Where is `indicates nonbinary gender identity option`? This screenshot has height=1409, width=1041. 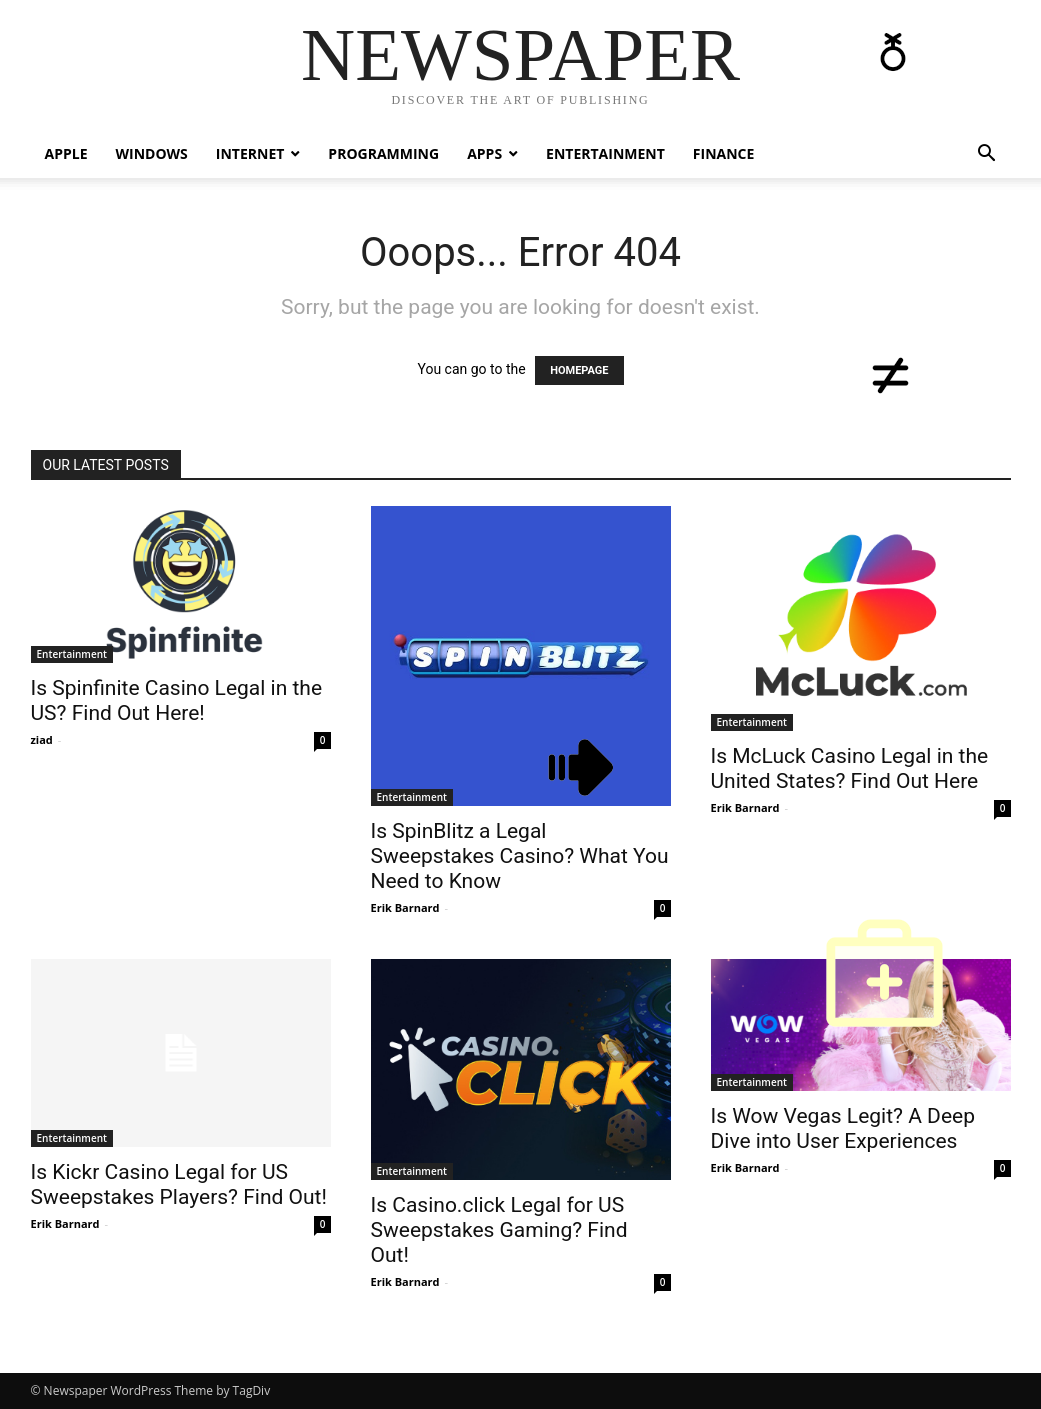 indicates nonbinary gender identity option is located at coordinates (893, 52).